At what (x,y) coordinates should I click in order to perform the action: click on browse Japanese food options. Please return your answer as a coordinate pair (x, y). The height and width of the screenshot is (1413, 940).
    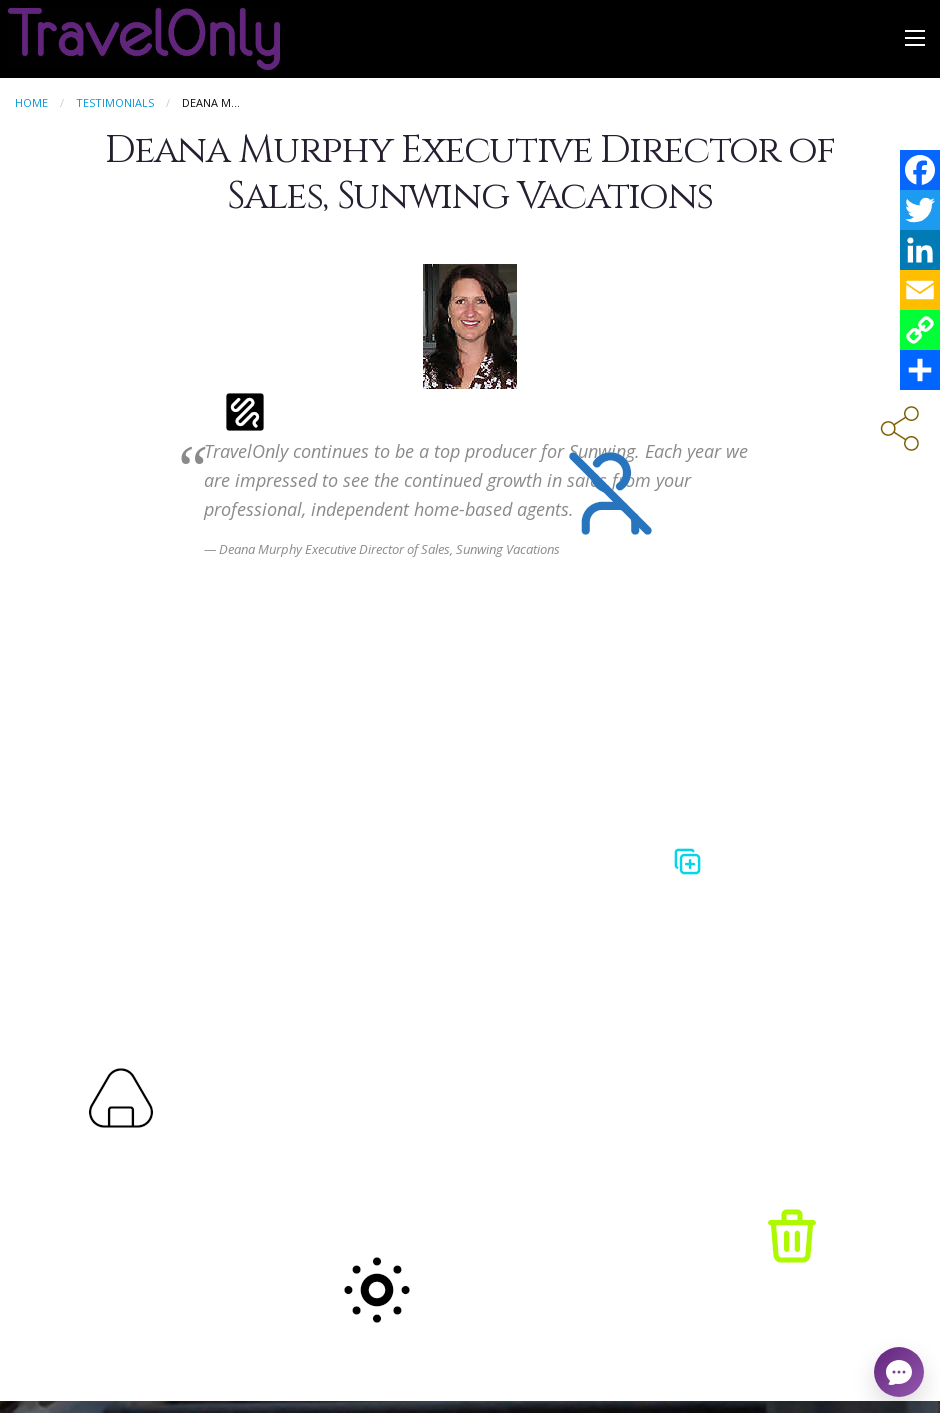
    Looking at the image, I should click on (121, 1098).